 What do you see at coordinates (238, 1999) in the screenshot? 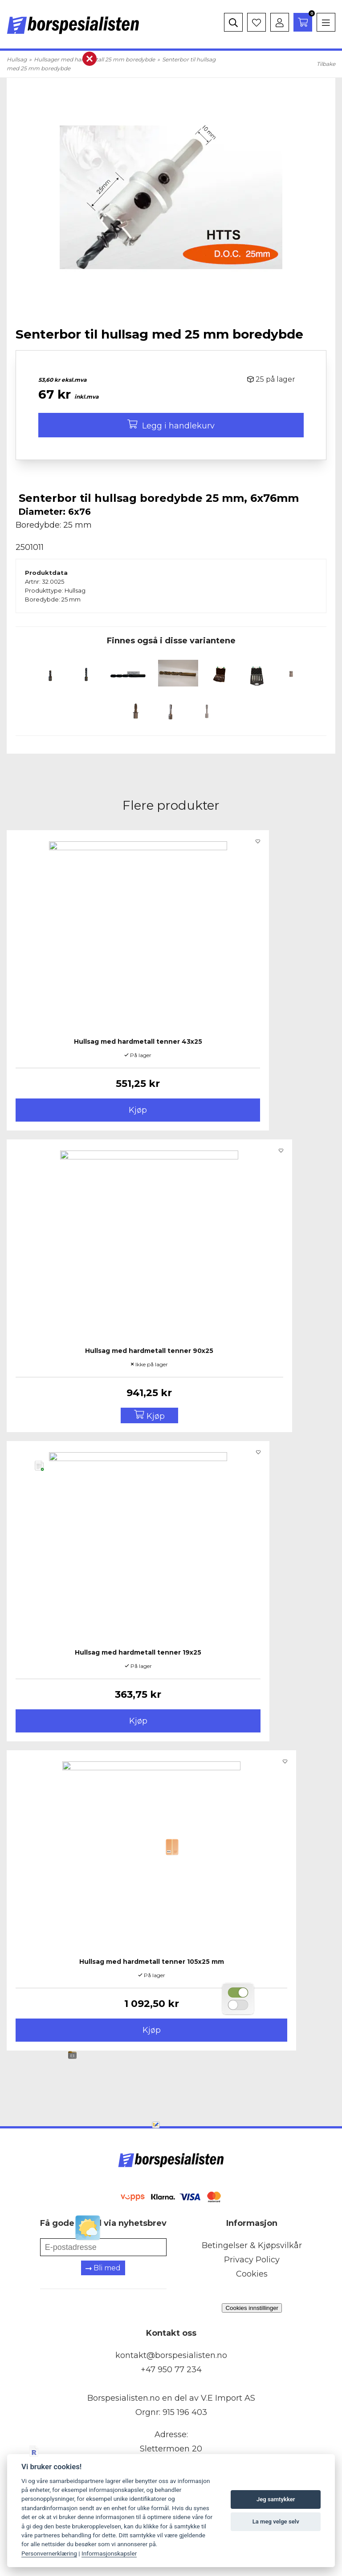
I see `open gnome tweaks settings` at bounding box center [238, 1999].